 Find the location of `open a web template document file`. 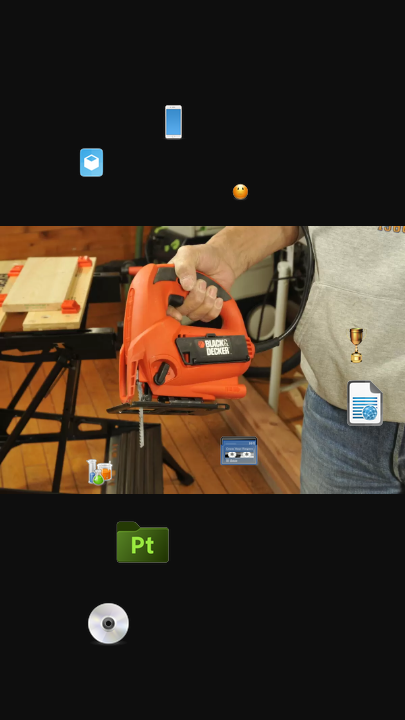

open a web template document file is located at coordinates (365, 403).